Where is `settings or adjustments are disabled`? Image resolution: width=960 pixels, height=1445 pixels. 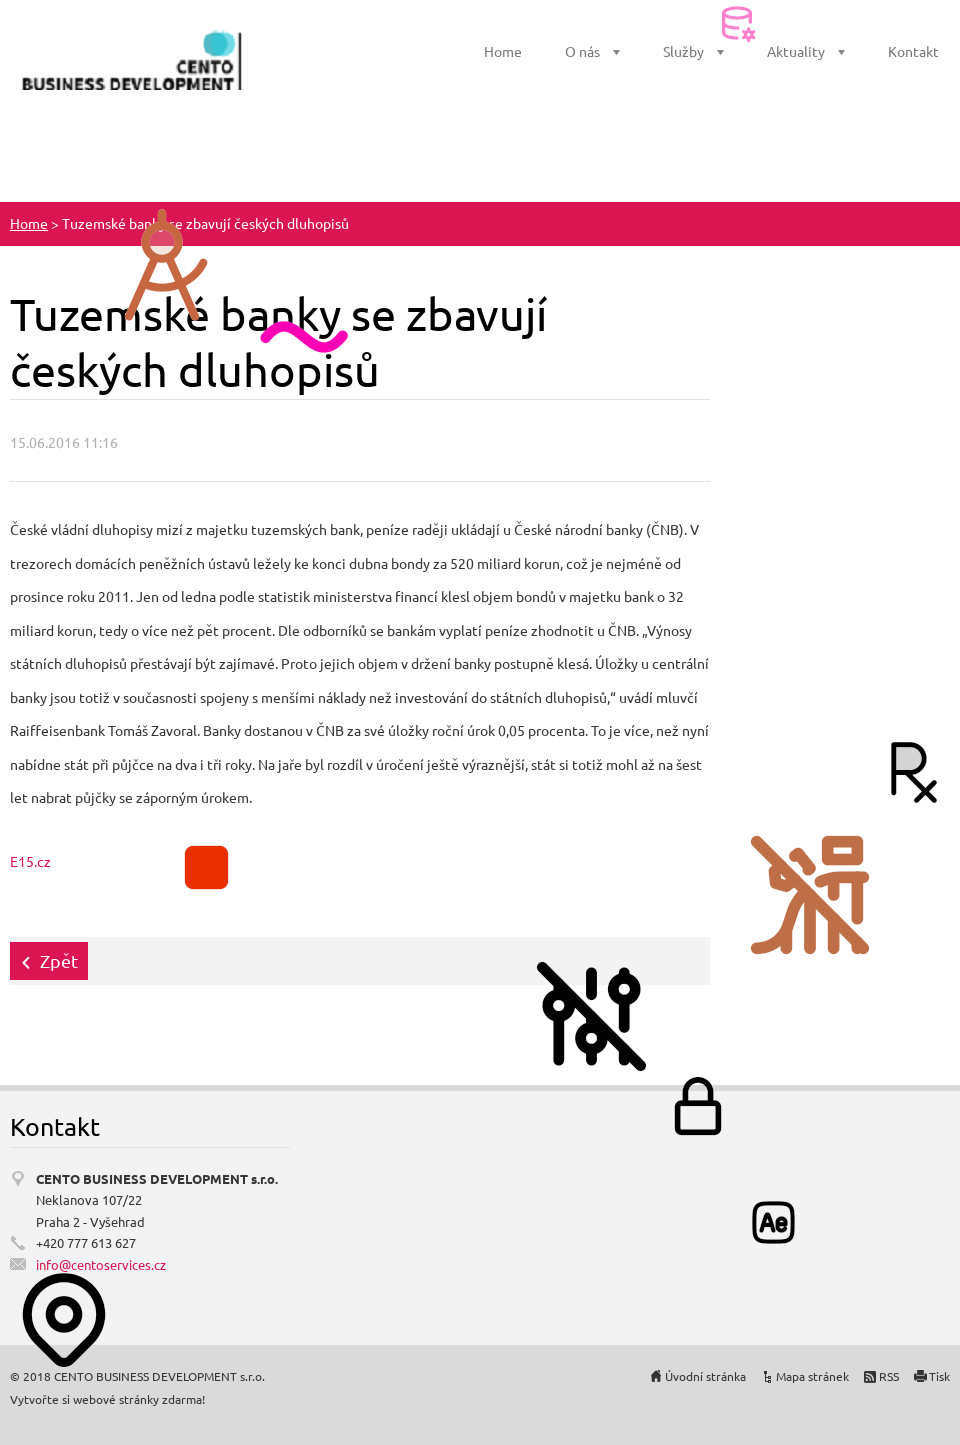 settings or adjustments are disabled is located at coordinates (591, 1016).